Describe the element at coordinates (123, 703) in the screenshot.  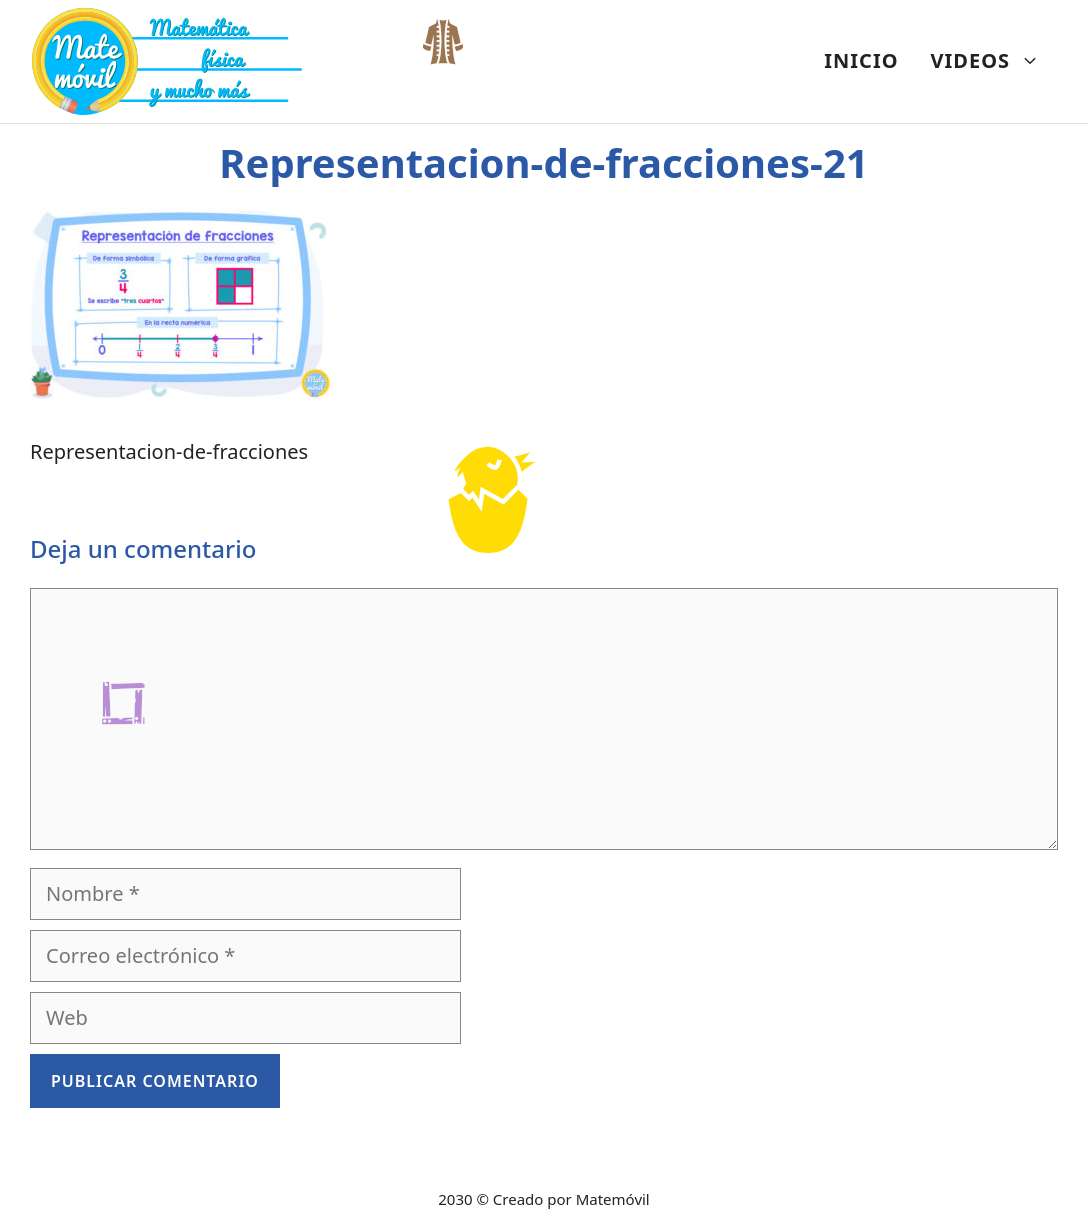
I see `select a wooden frame border style` at that location.